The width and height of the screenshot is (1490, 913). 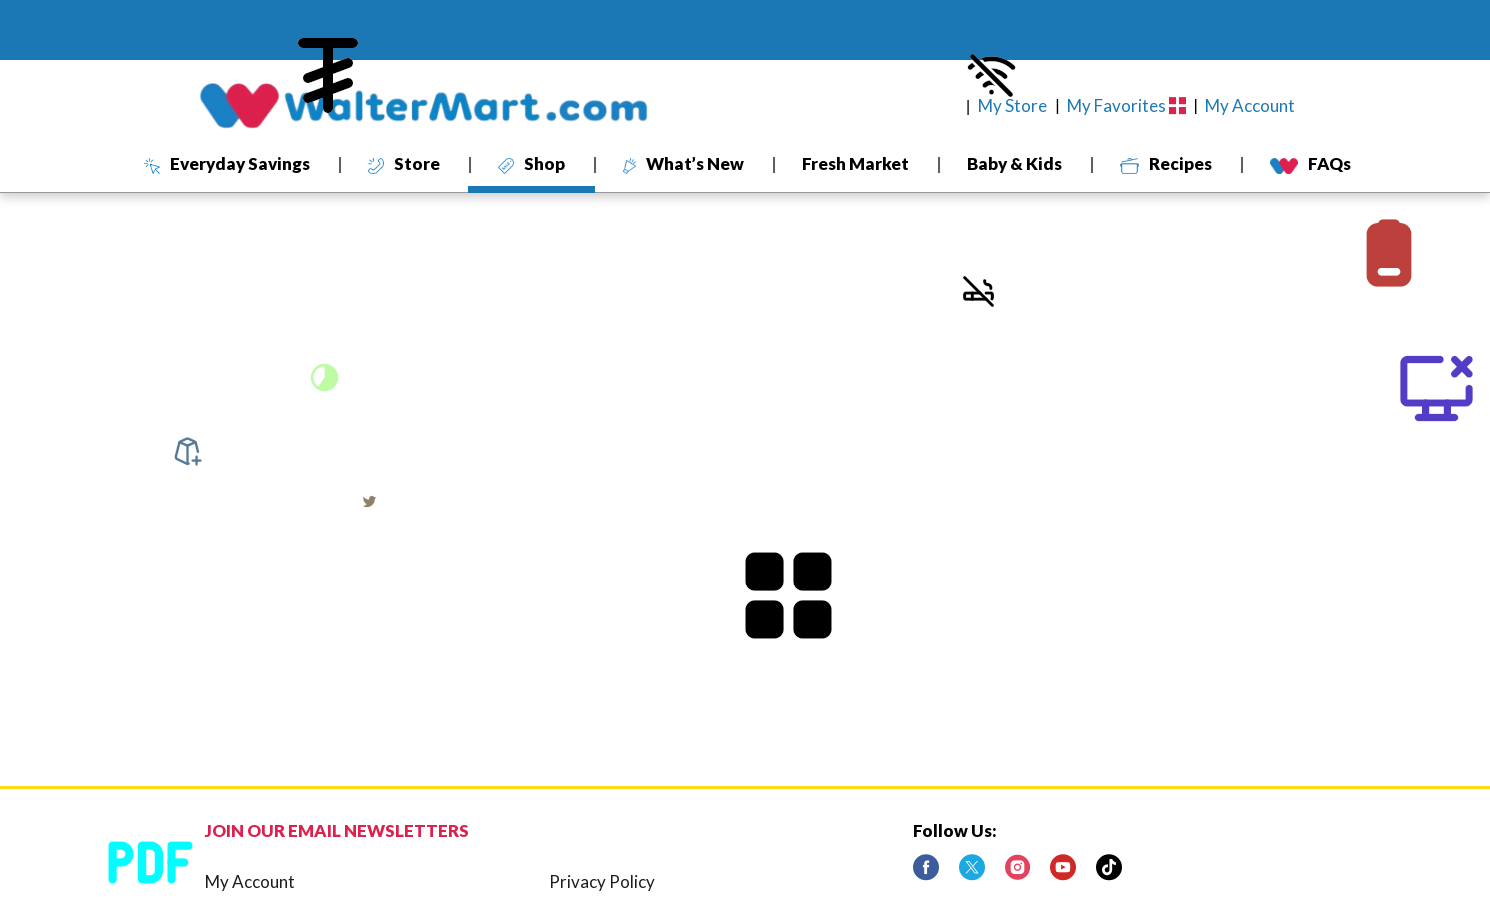 I want to click on add a new 3D object or model, so click(x=187, y=451).